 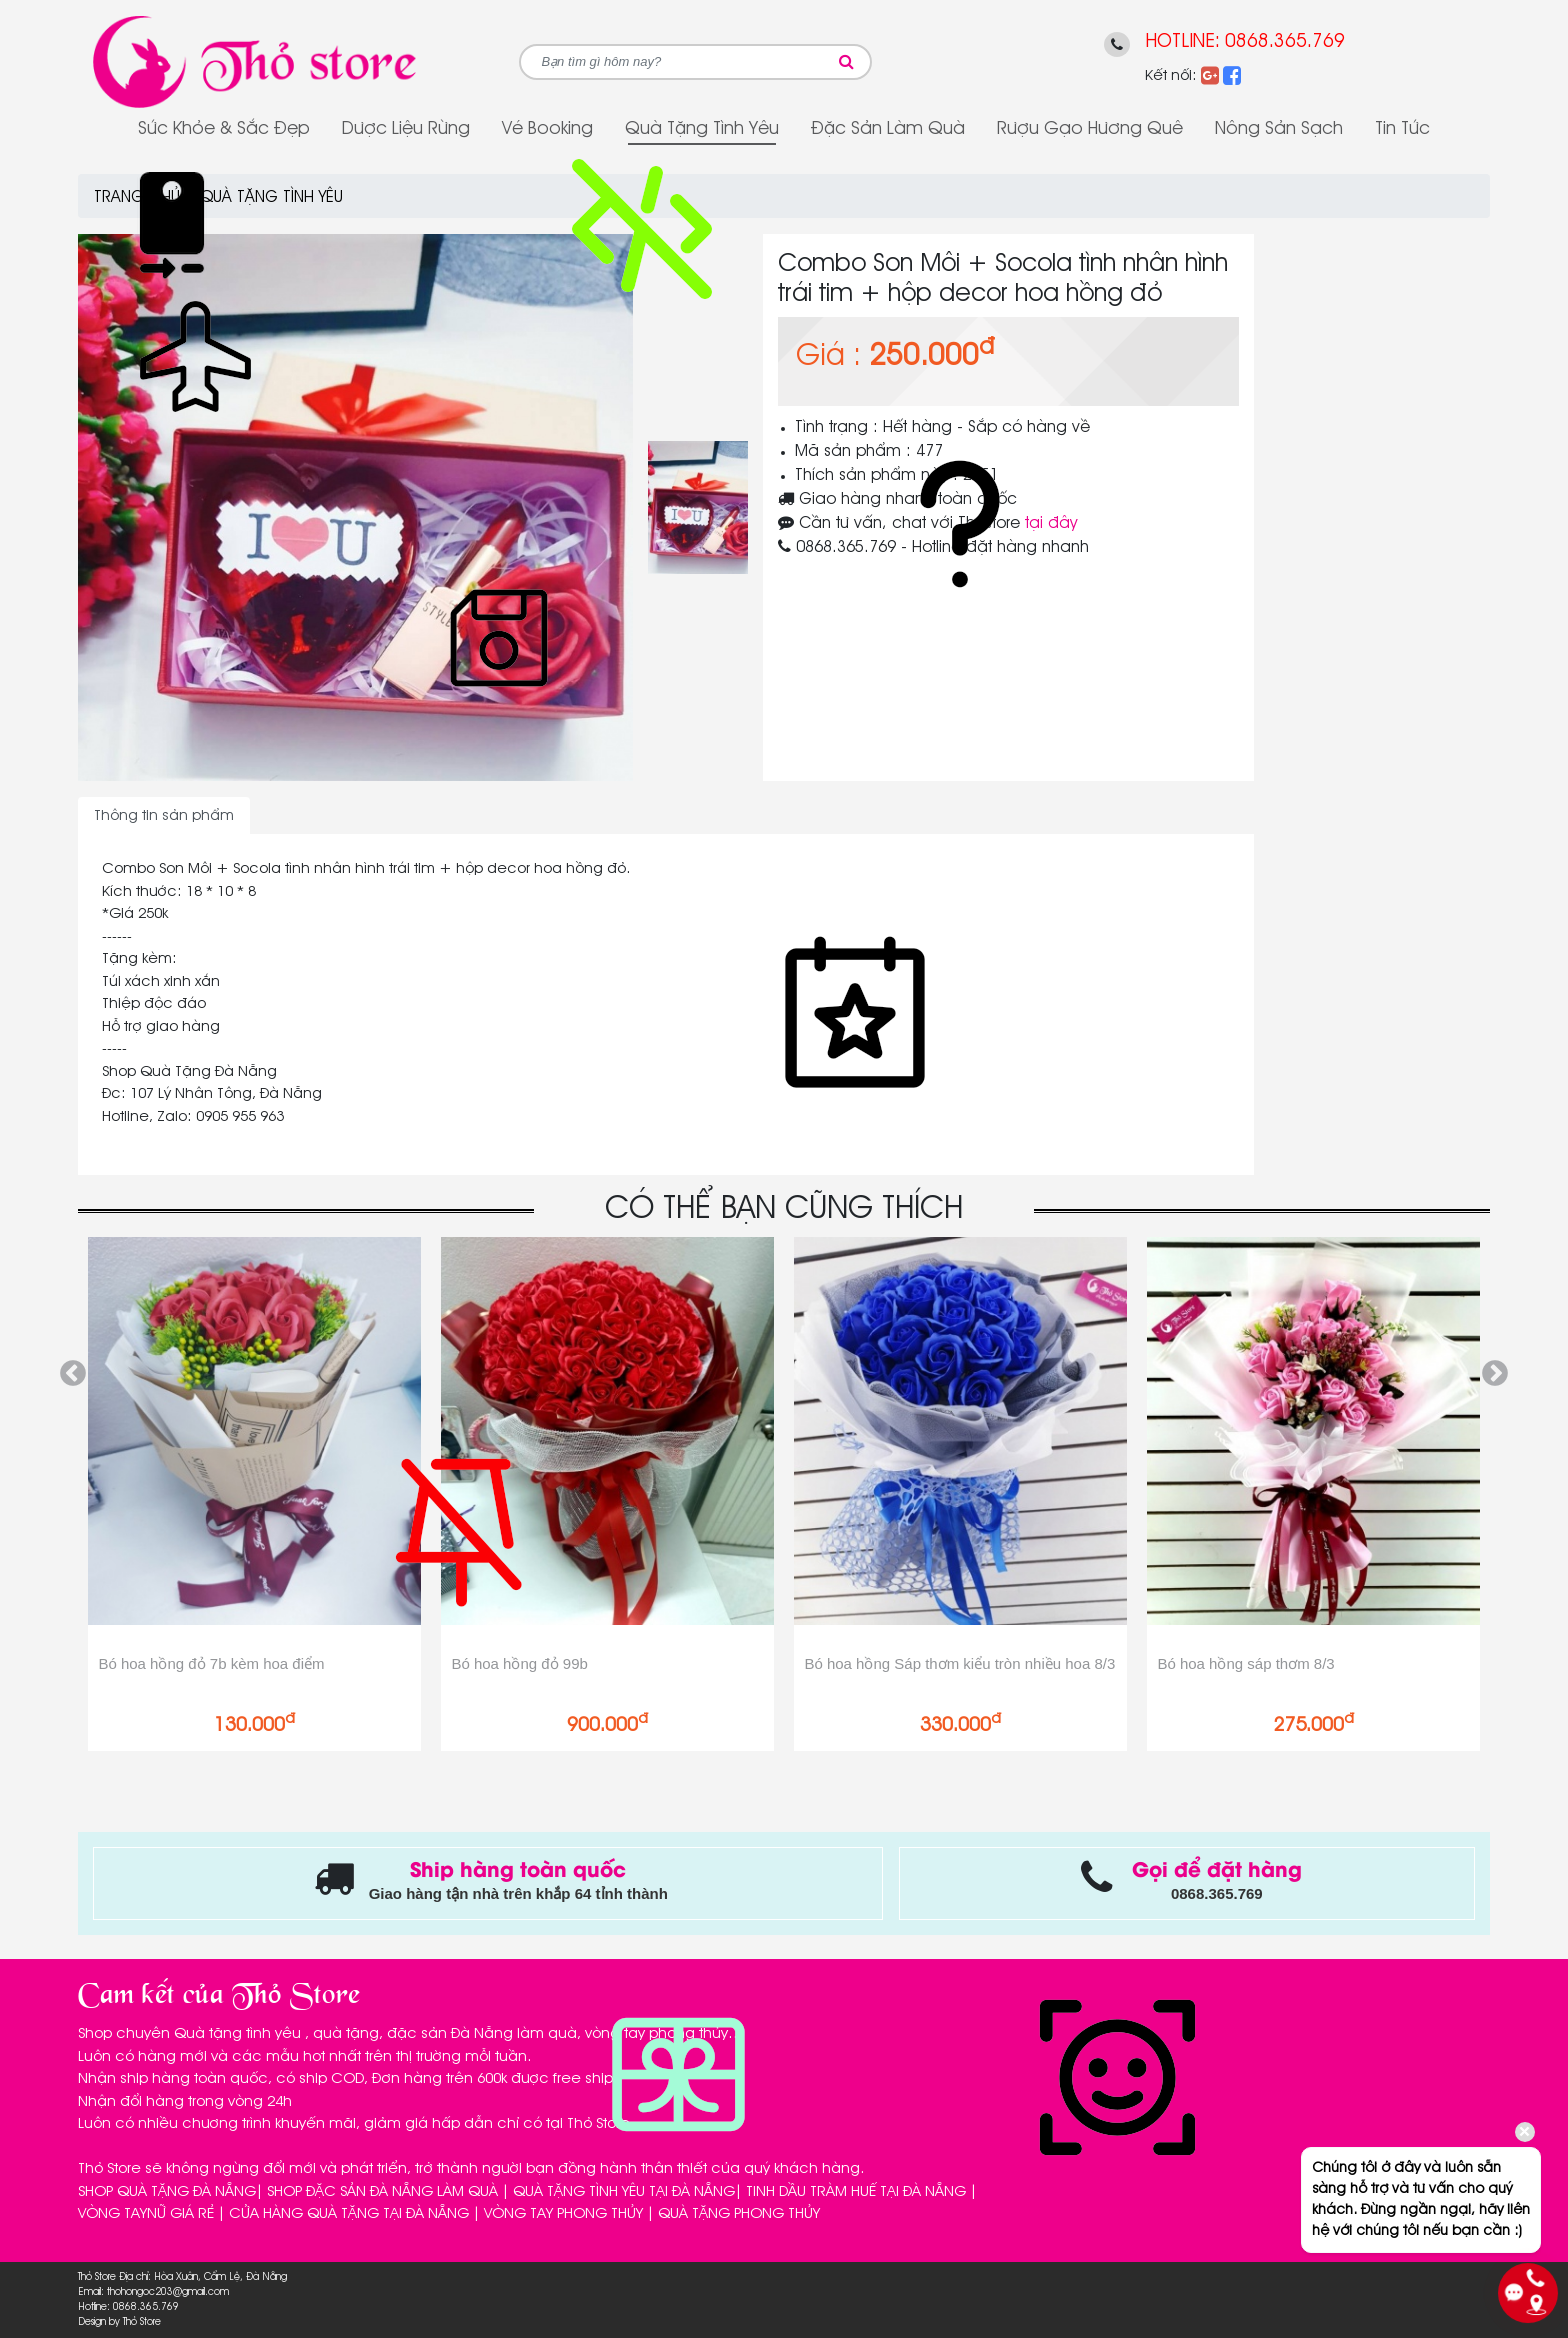 What do you see at coordinates (642, 229) in the screenshot?
I see `code view disabled or unavailable` at bounding box center [642, 229].